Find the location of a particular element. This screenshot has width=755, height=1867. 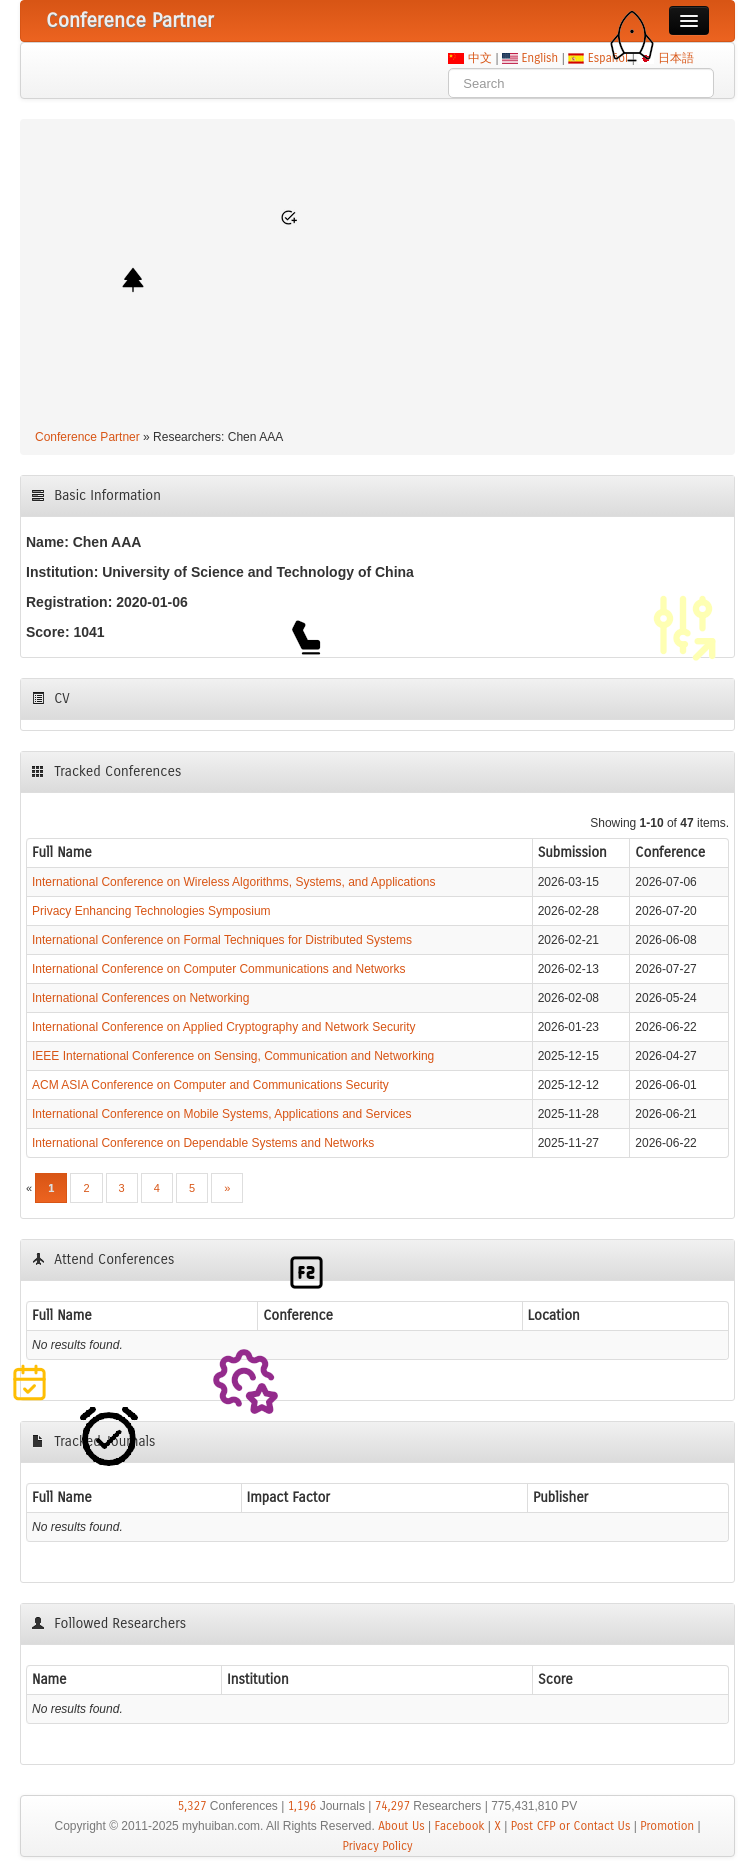

add a new task to your list is located at coordinates (288, 217).